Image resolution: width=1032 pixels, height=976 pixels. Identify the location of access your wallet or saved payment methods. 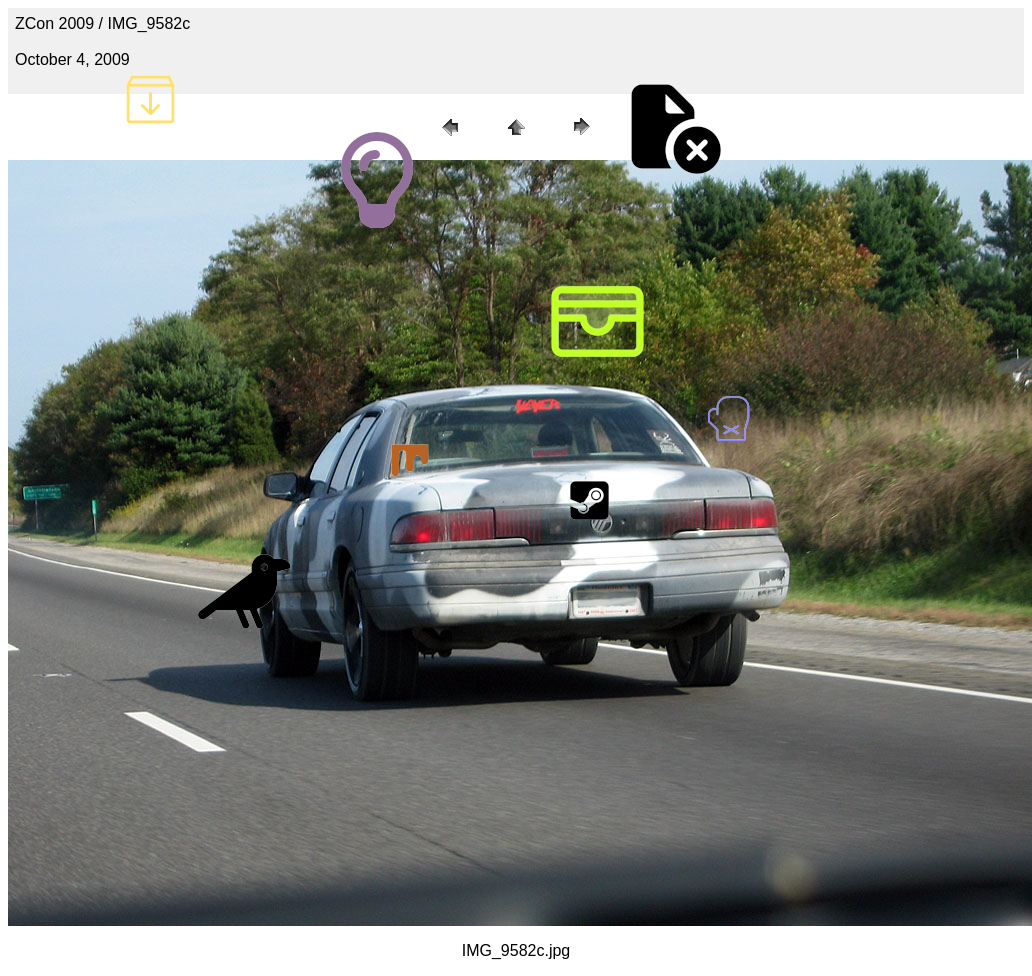
(597, 321).